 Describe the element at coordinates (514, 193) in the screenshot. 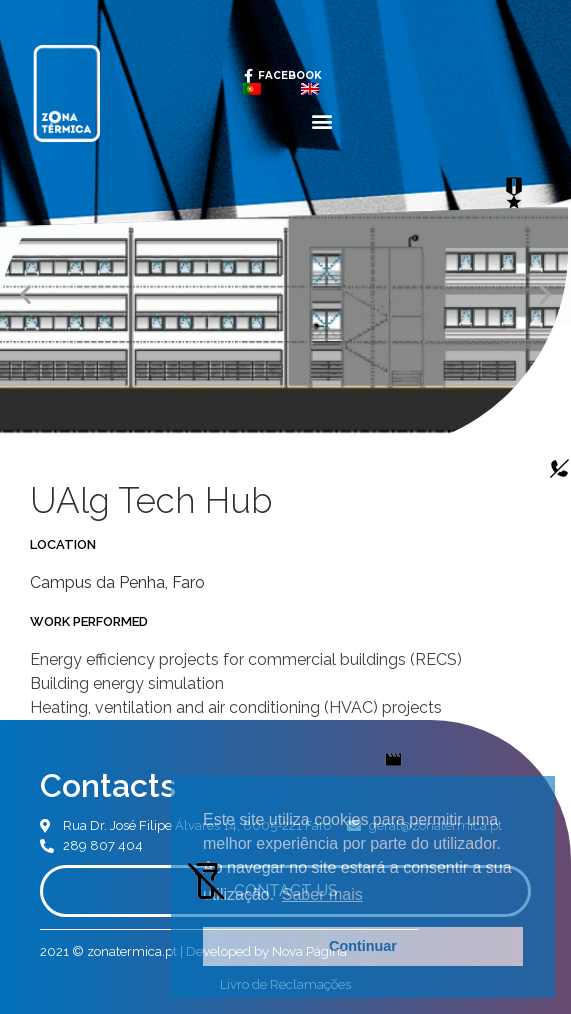

I see `view achievements or awards` at that location.